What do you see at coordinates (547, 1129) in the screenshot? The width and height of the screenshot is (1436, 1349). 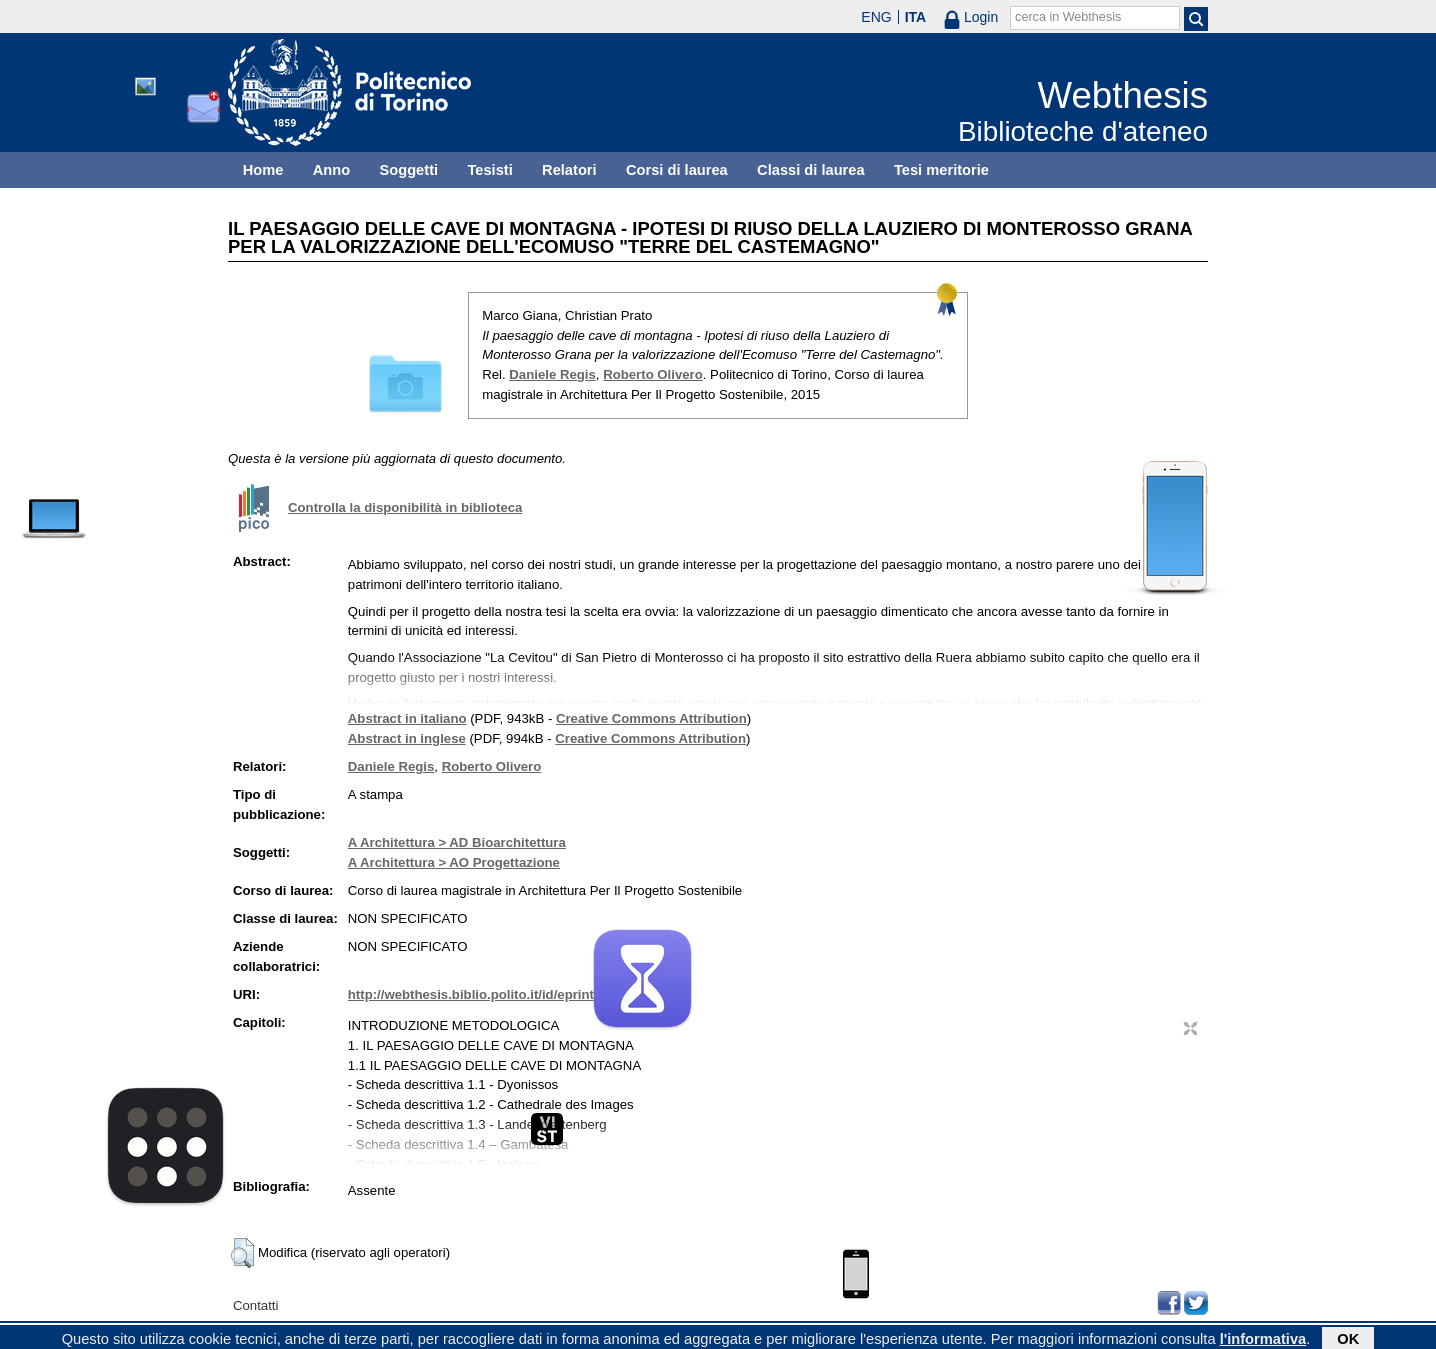 I see `vietnamese input method - simple telex keyboard` at bounding box center [547, 1129].